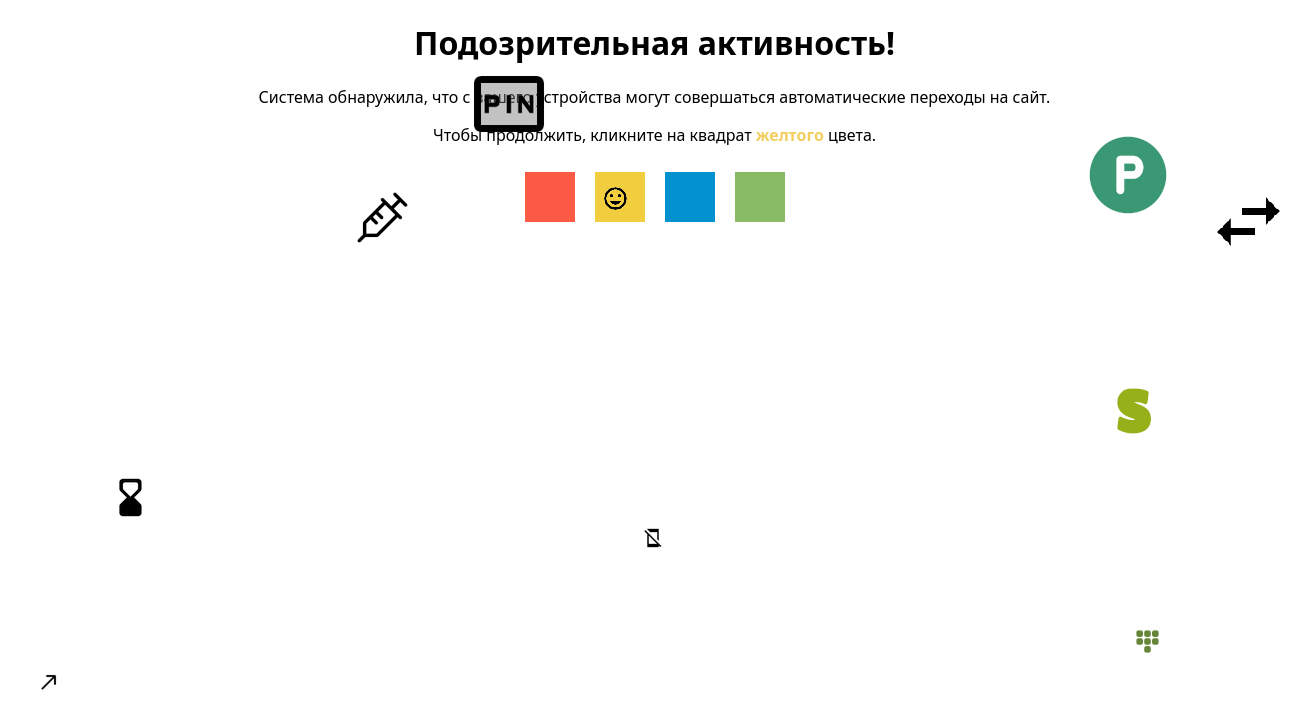 The width and height of the screenshot is (1309, 720). What do you see at coordinates (130, 497) in the screenshot?
I see `indicates time remaining or countdown in progress` at bounding box center [130, 497].